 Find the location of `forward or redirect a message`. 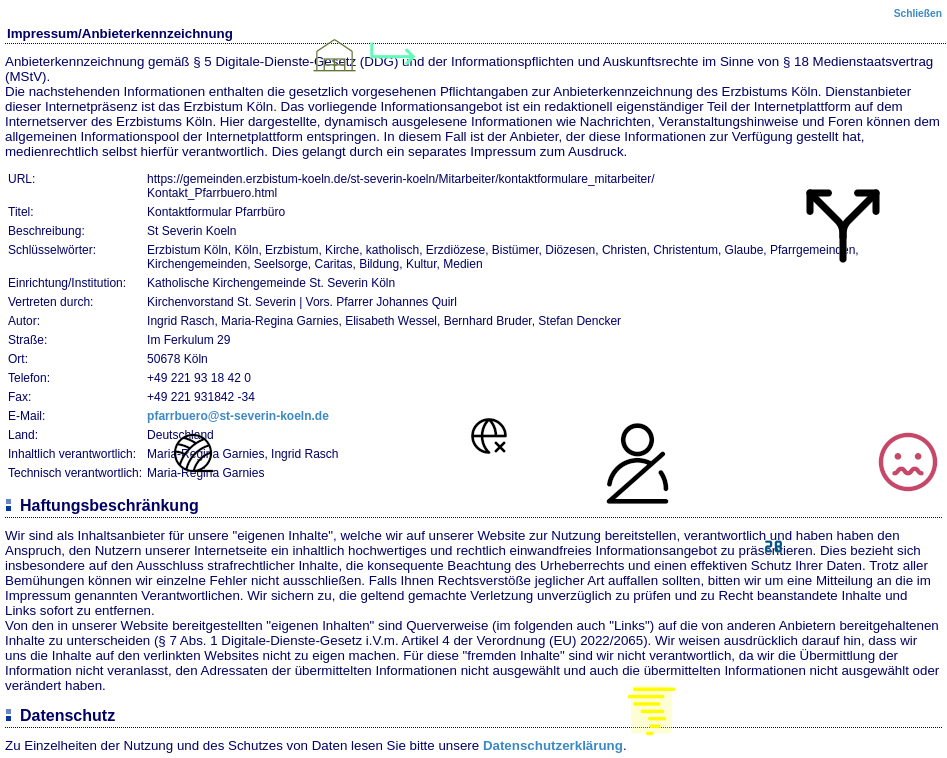

forward or redirect a message is located at coordinates (392, 53).